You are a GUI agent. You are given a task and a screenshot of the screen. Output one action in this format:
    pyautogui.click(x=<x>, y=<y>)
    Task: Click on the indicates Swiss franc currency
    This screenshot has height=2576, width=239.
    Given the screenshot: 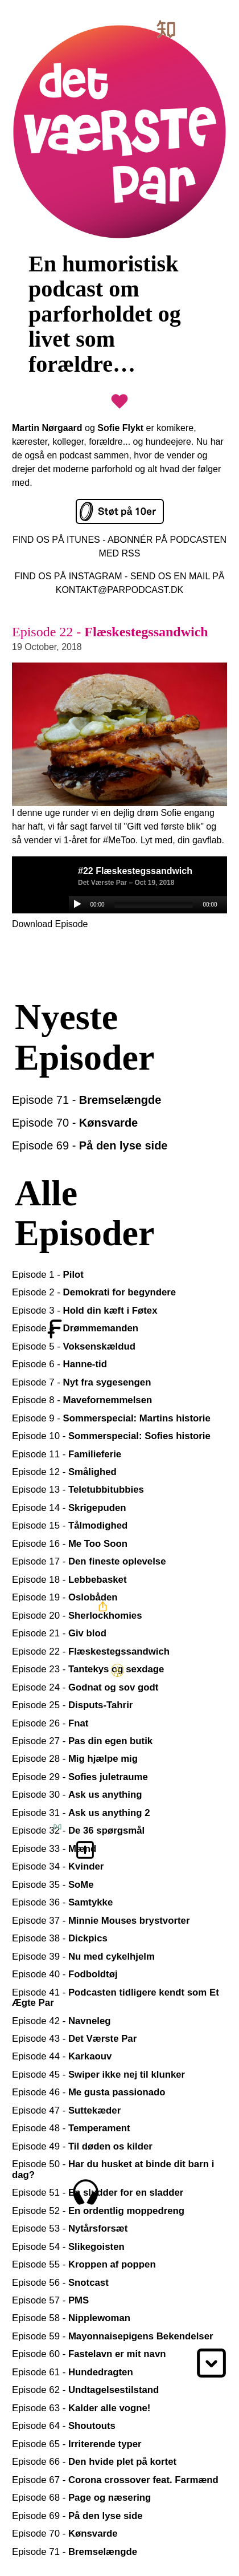 What is the action you would take?
    pyautogui.click(x=55, y=1329)
    